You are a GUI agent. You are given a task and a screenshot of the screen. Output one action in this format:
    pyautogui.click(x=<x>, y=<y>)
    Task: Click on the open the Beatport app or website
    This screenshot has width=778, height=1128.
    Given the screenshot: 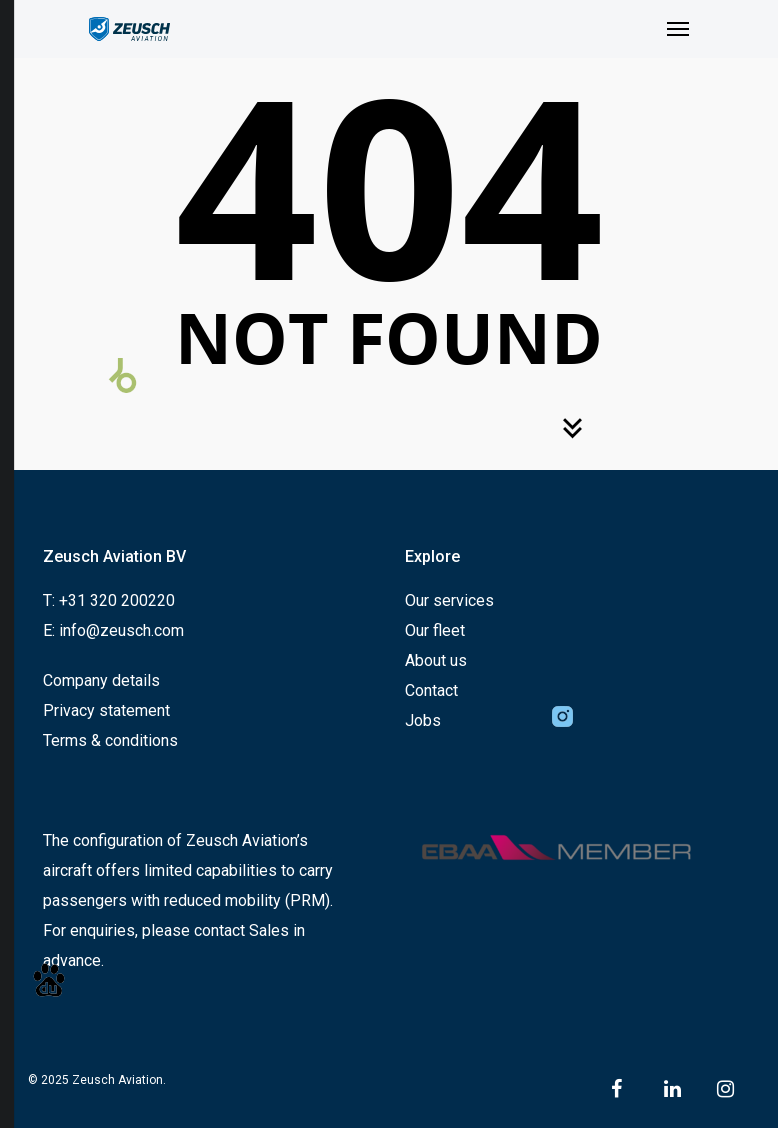 What is the action you would take?
    pyautogui.click(x=122, y=375)
    